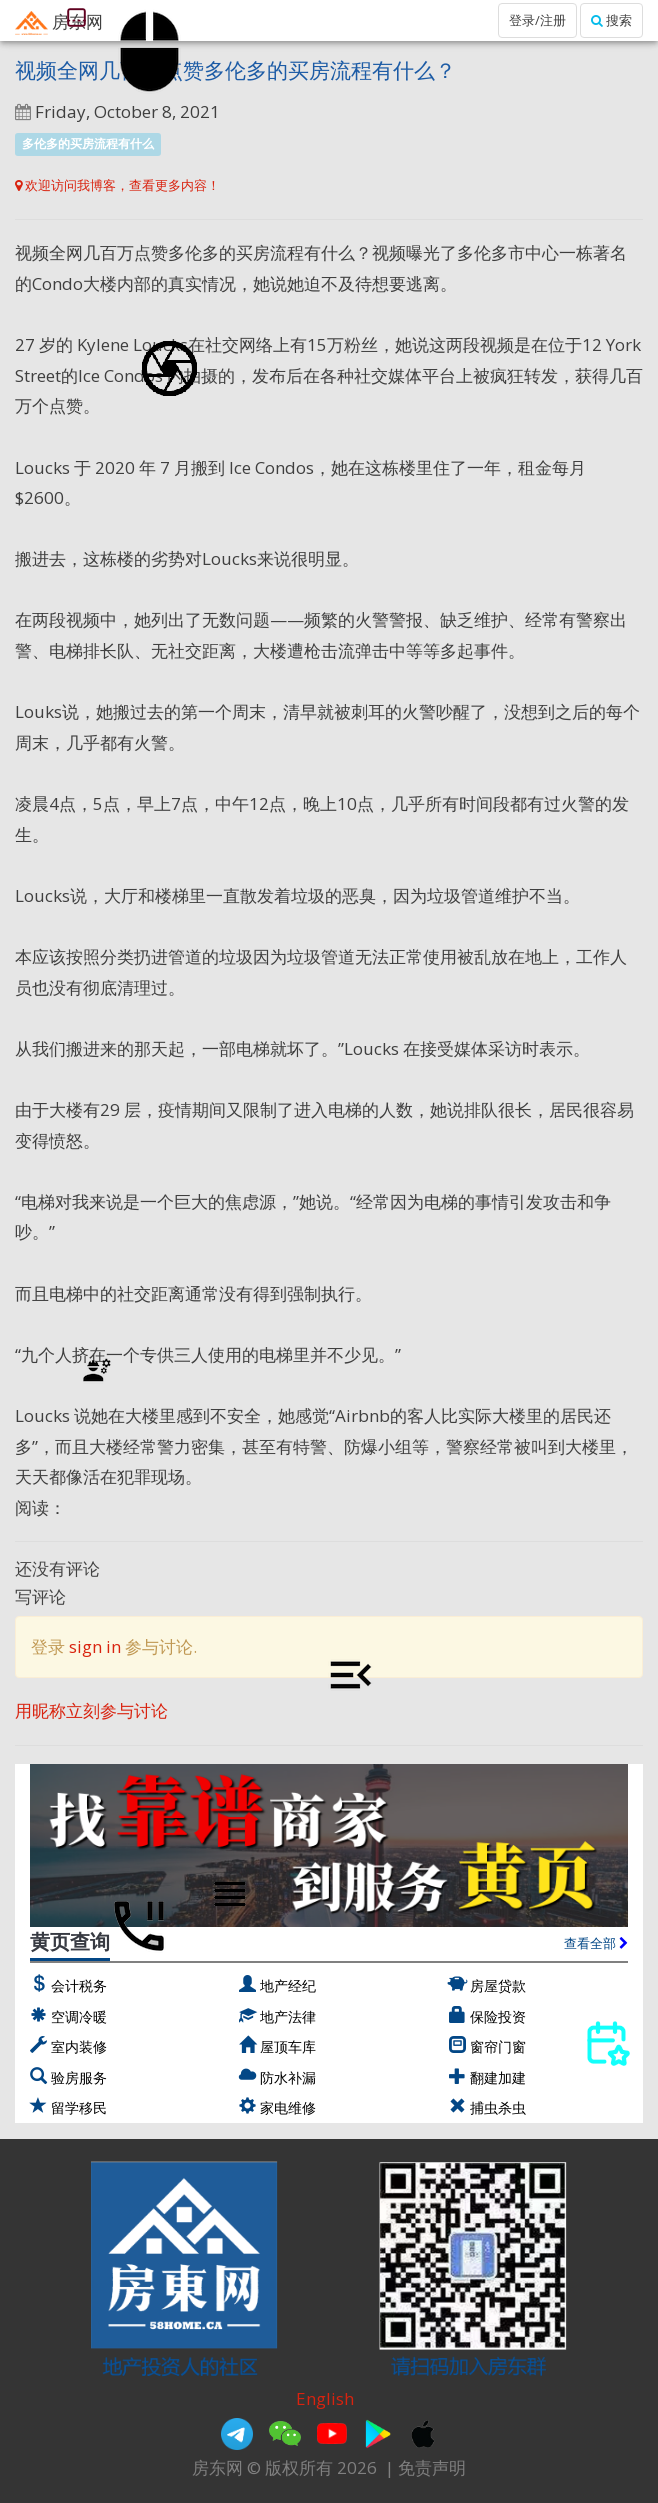 This screenshot has width=658, height=2503. What do you see at coordinates (97, 1370) in the screenshot?
I see `access engineering or technical settings` at bounding box center [97, 1370].